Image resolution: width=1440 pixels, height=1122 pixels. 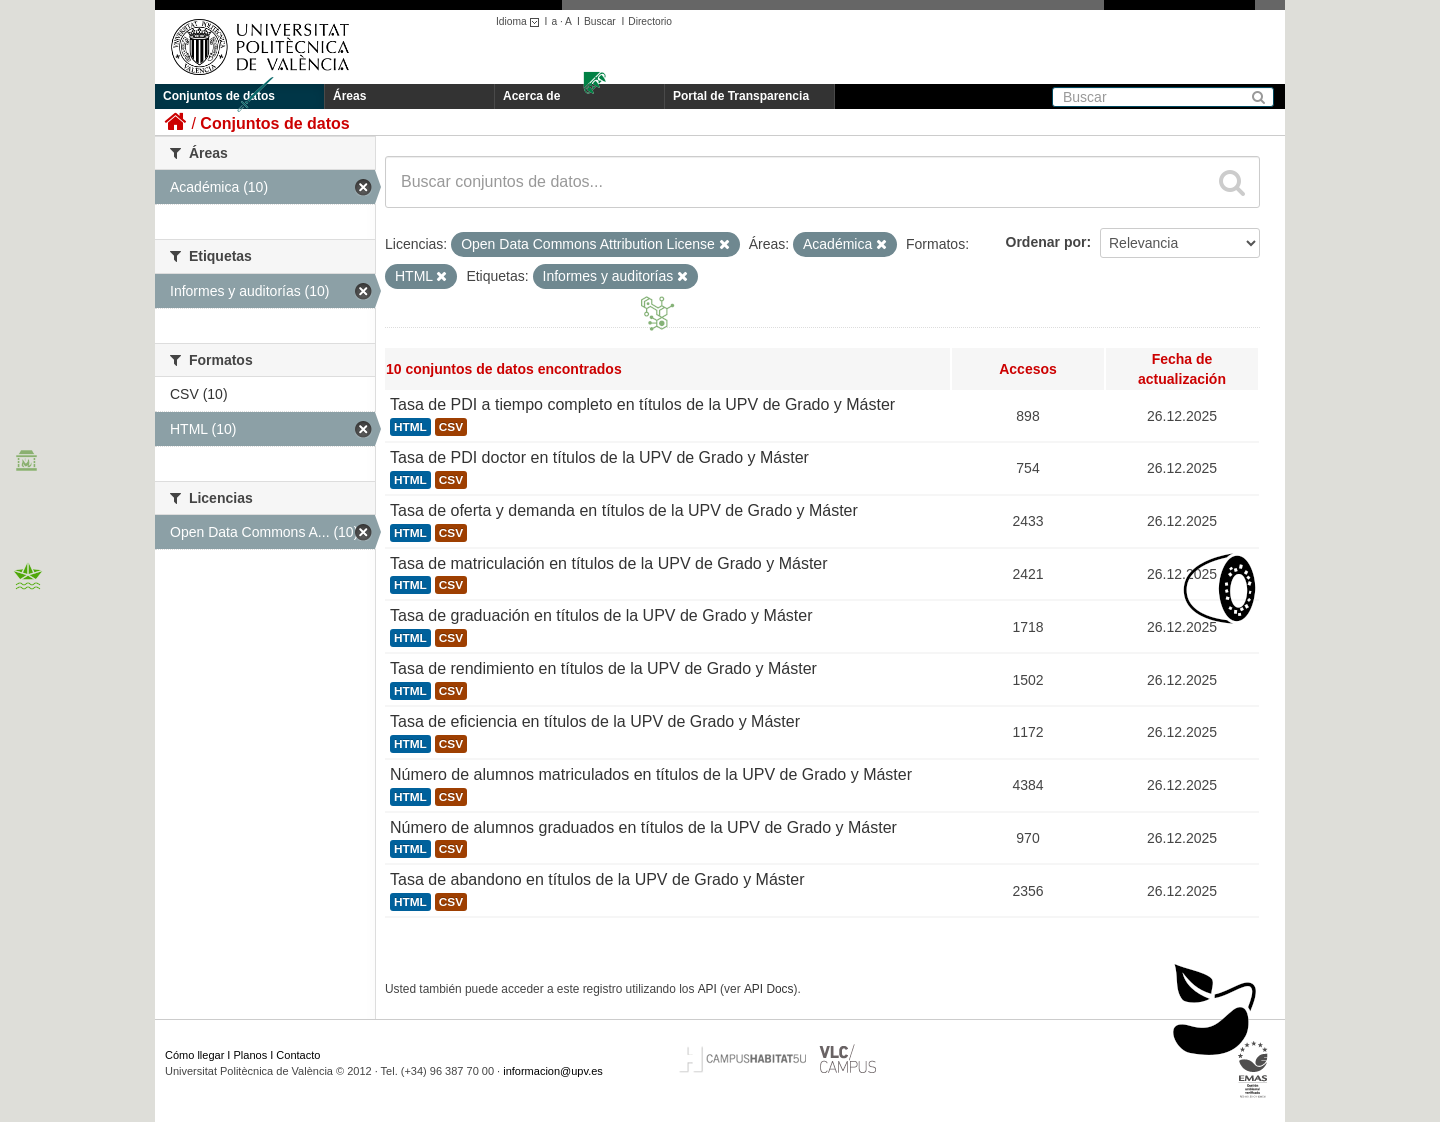 What do you see at coordinates (1219, 588) in the screenshot?
I see `kiwi fruit item in a food or cooking game` at bounding box center [1219, 588].